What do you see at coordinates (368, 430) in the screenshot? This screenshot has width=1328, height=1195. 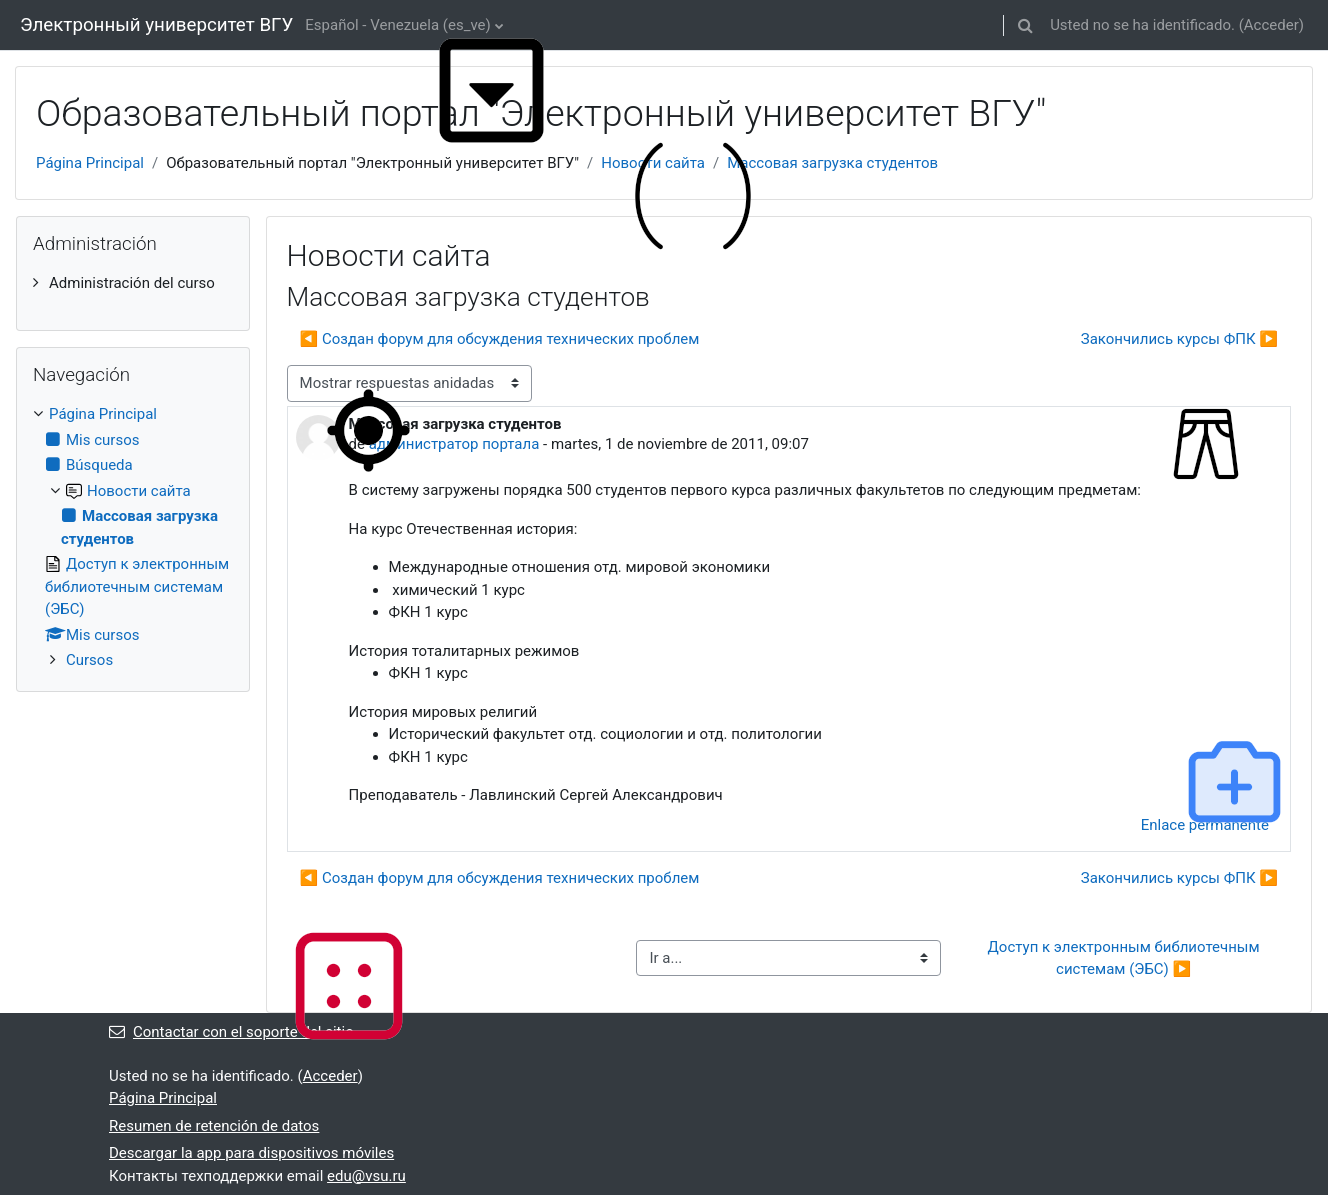 I see `view current location` at bounding box center [368, 430].